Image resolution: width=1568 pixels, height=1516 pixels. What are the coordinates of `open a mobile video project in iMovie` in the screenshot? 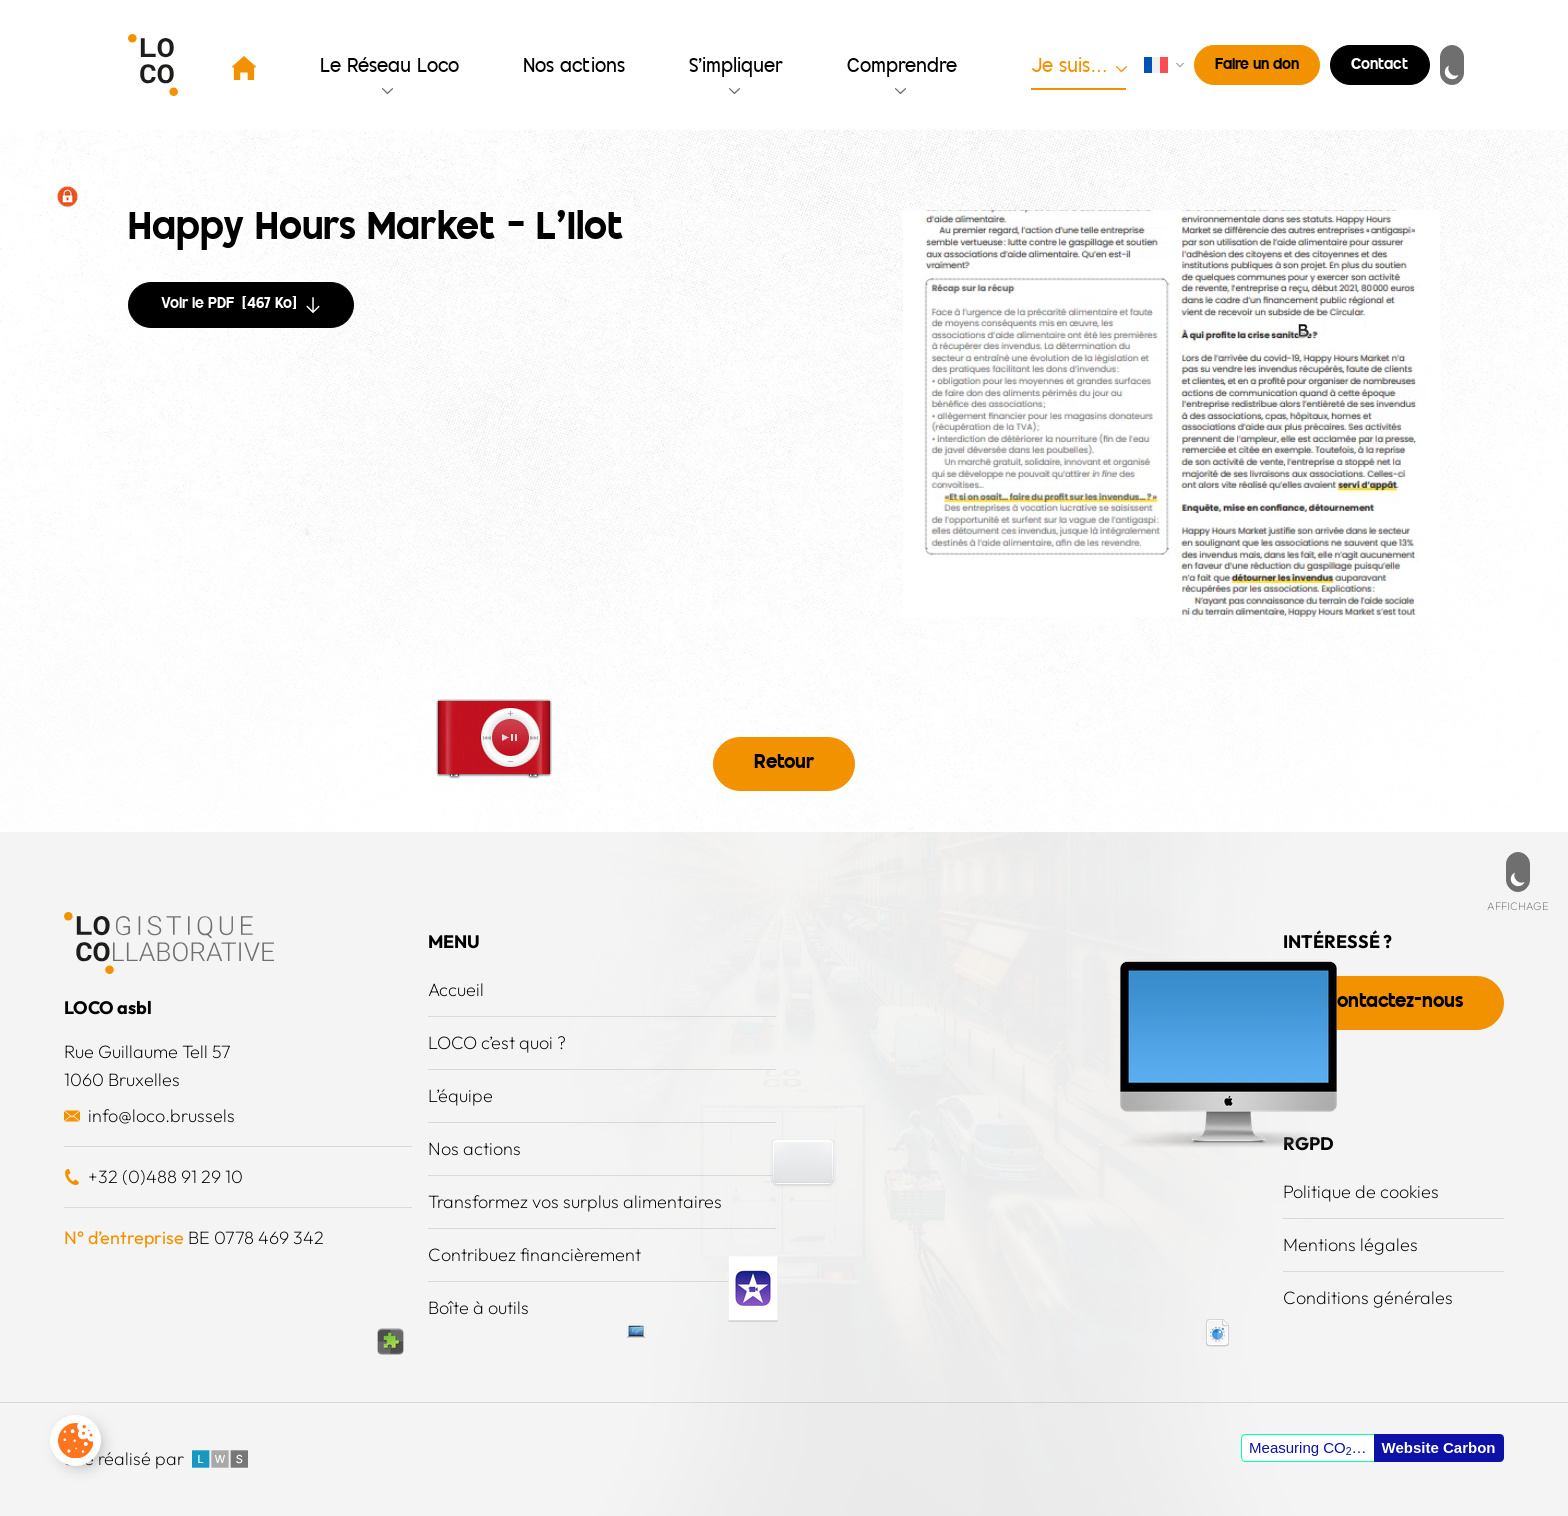 It's located at (753, 1290).